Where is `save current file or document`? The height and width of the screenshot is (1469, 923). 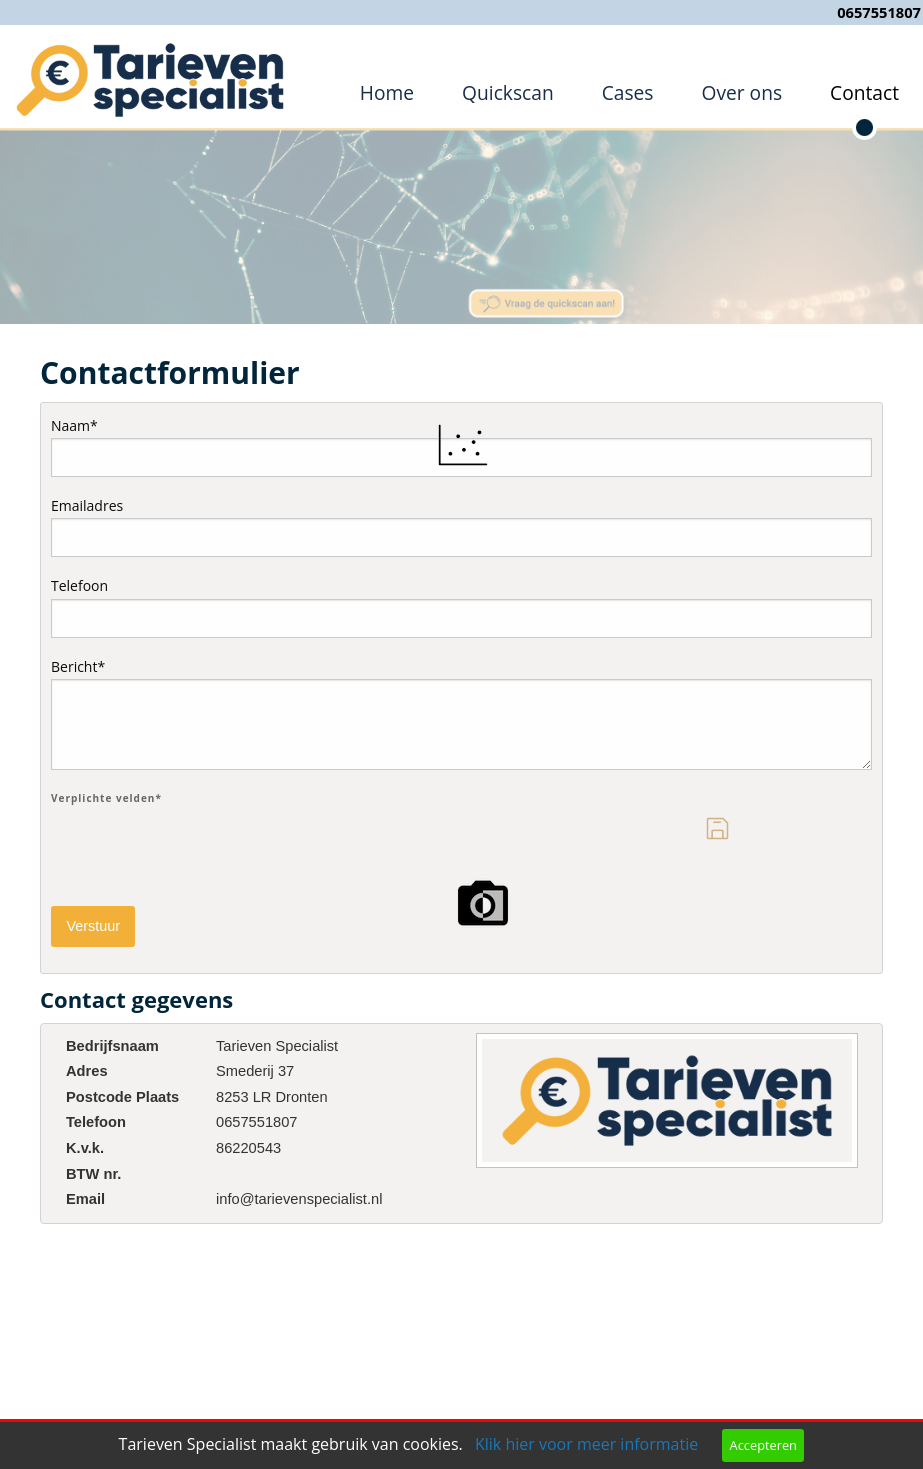 save current file or document is located at coordinates (717, 828).